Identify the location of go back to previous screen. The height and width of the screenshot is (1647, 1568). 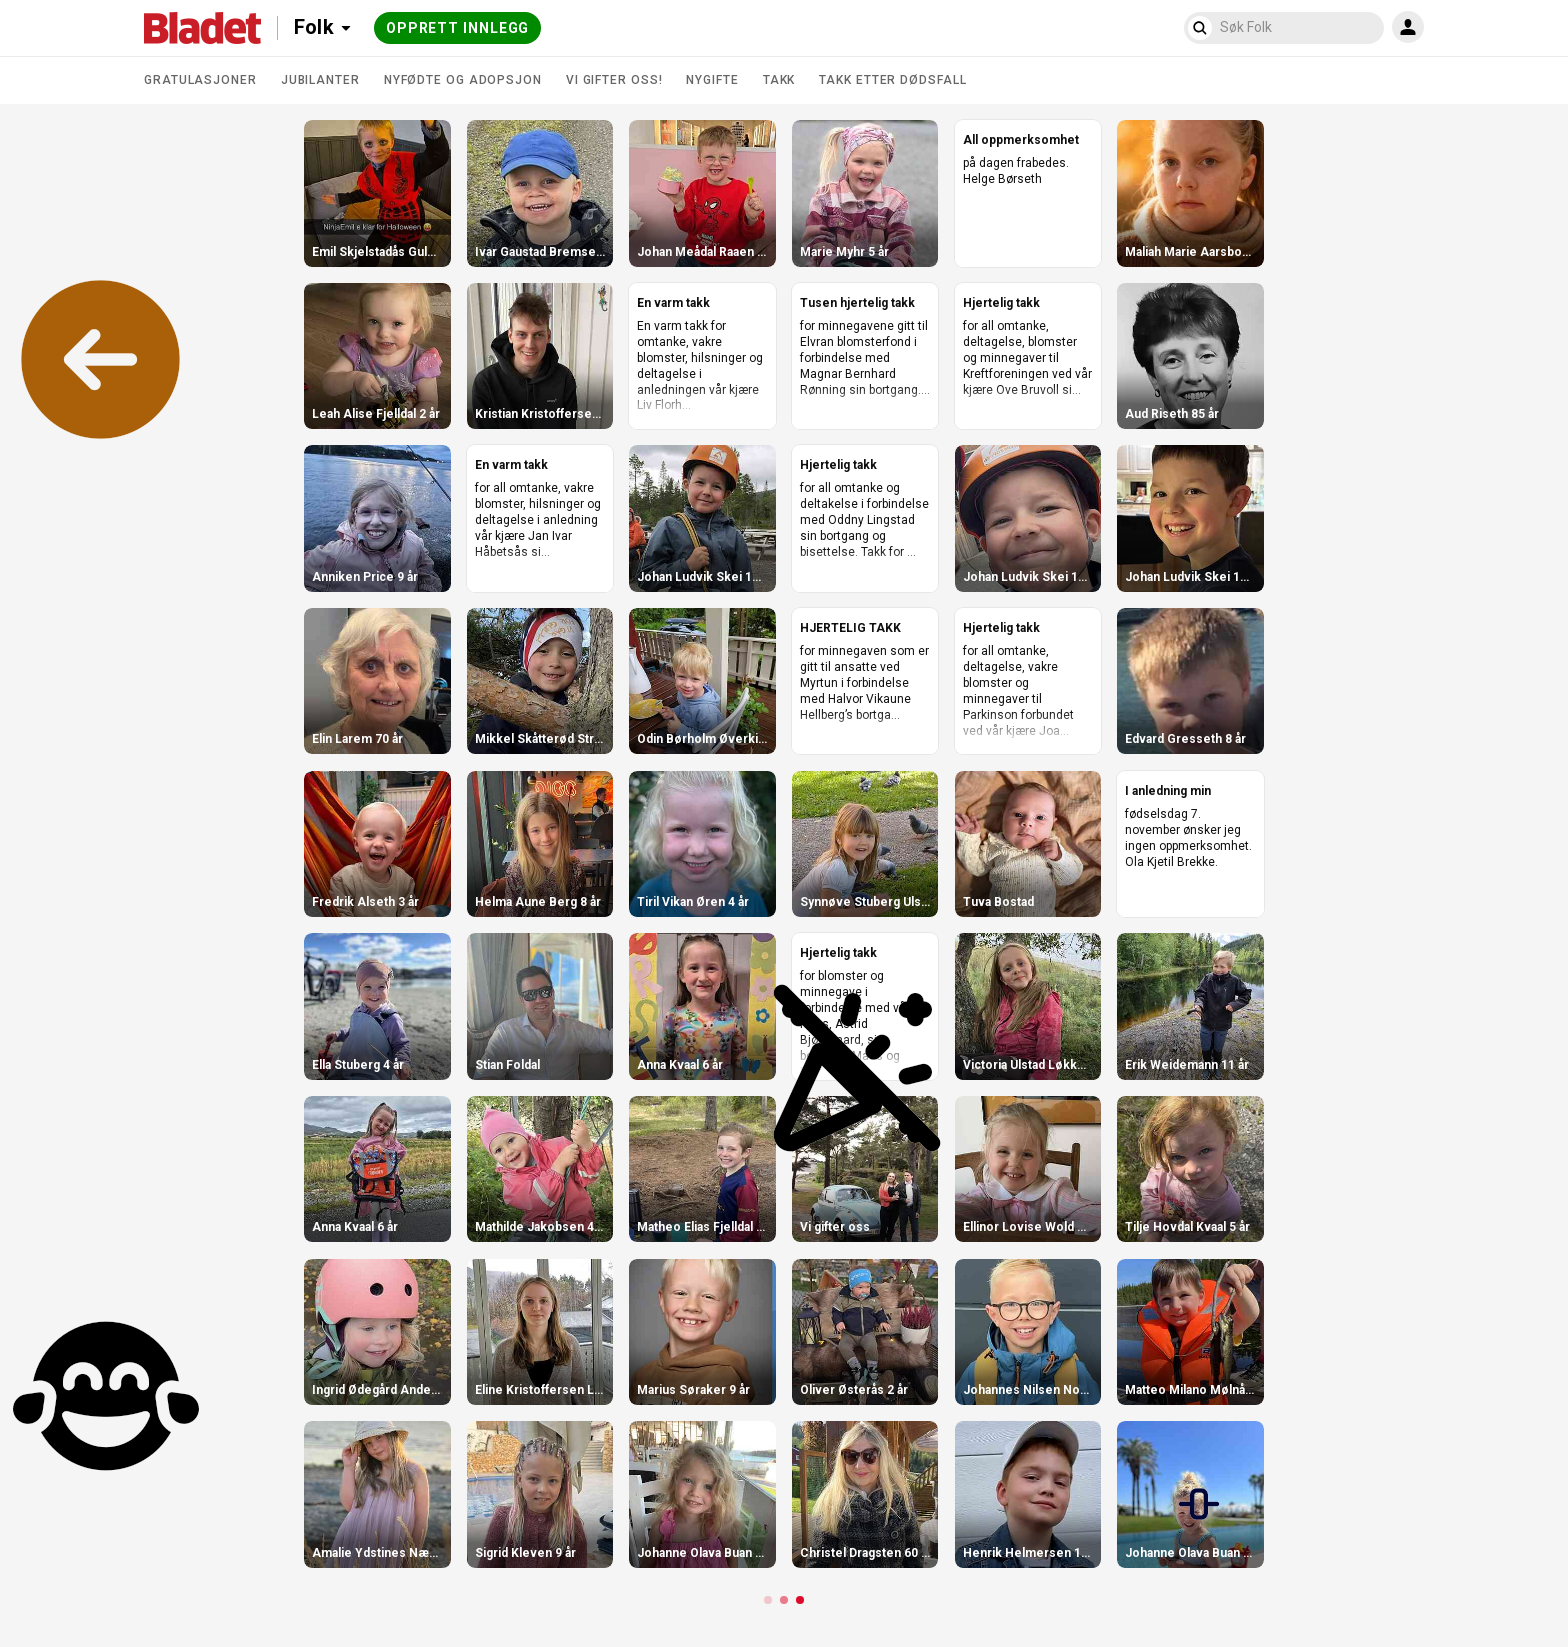
(100, 359).